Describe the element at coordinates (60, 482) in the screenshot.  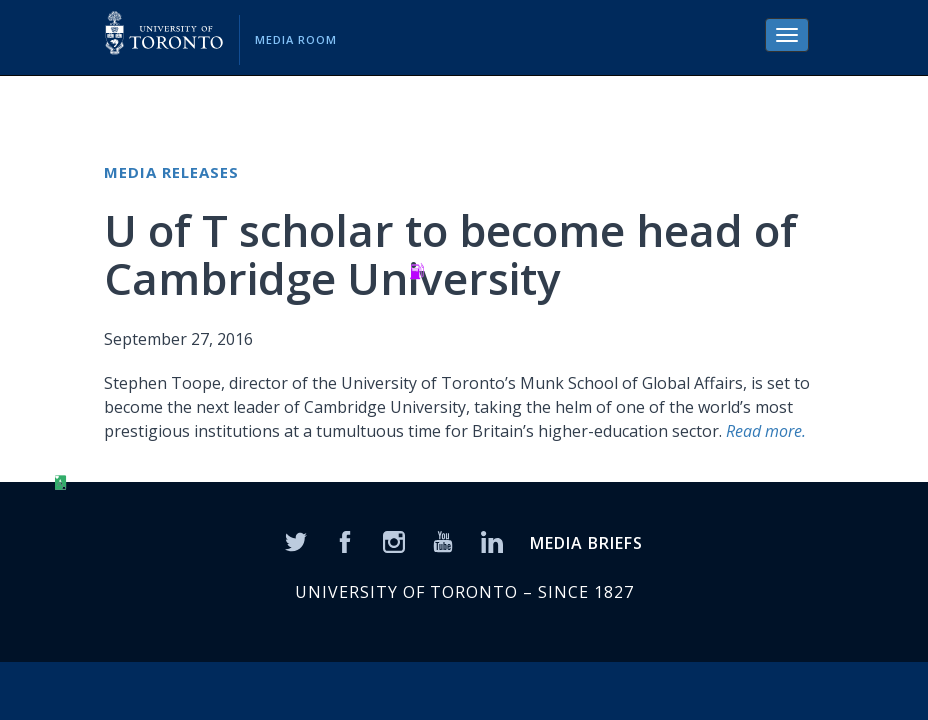
I see `play a card game or solitaire` at that location.